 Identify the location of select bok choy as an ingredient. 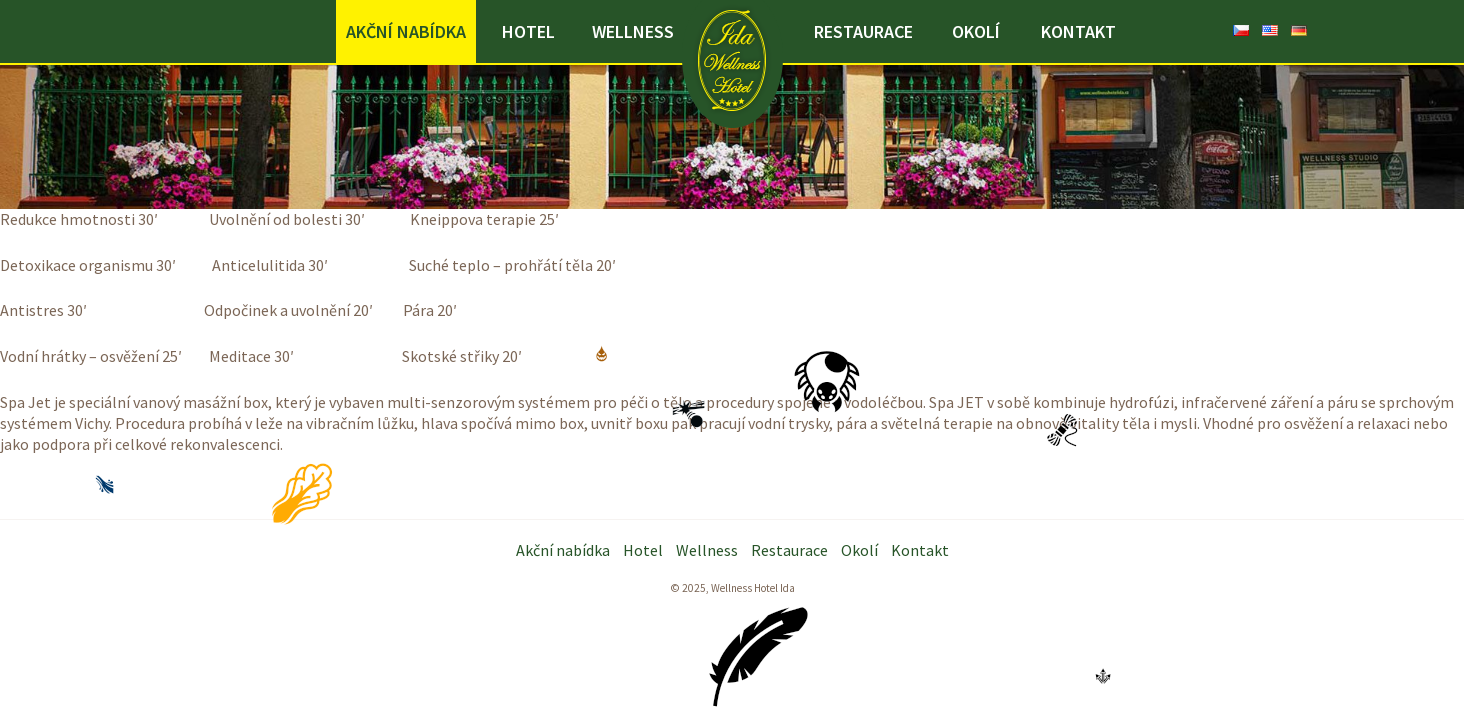
(302, 494).